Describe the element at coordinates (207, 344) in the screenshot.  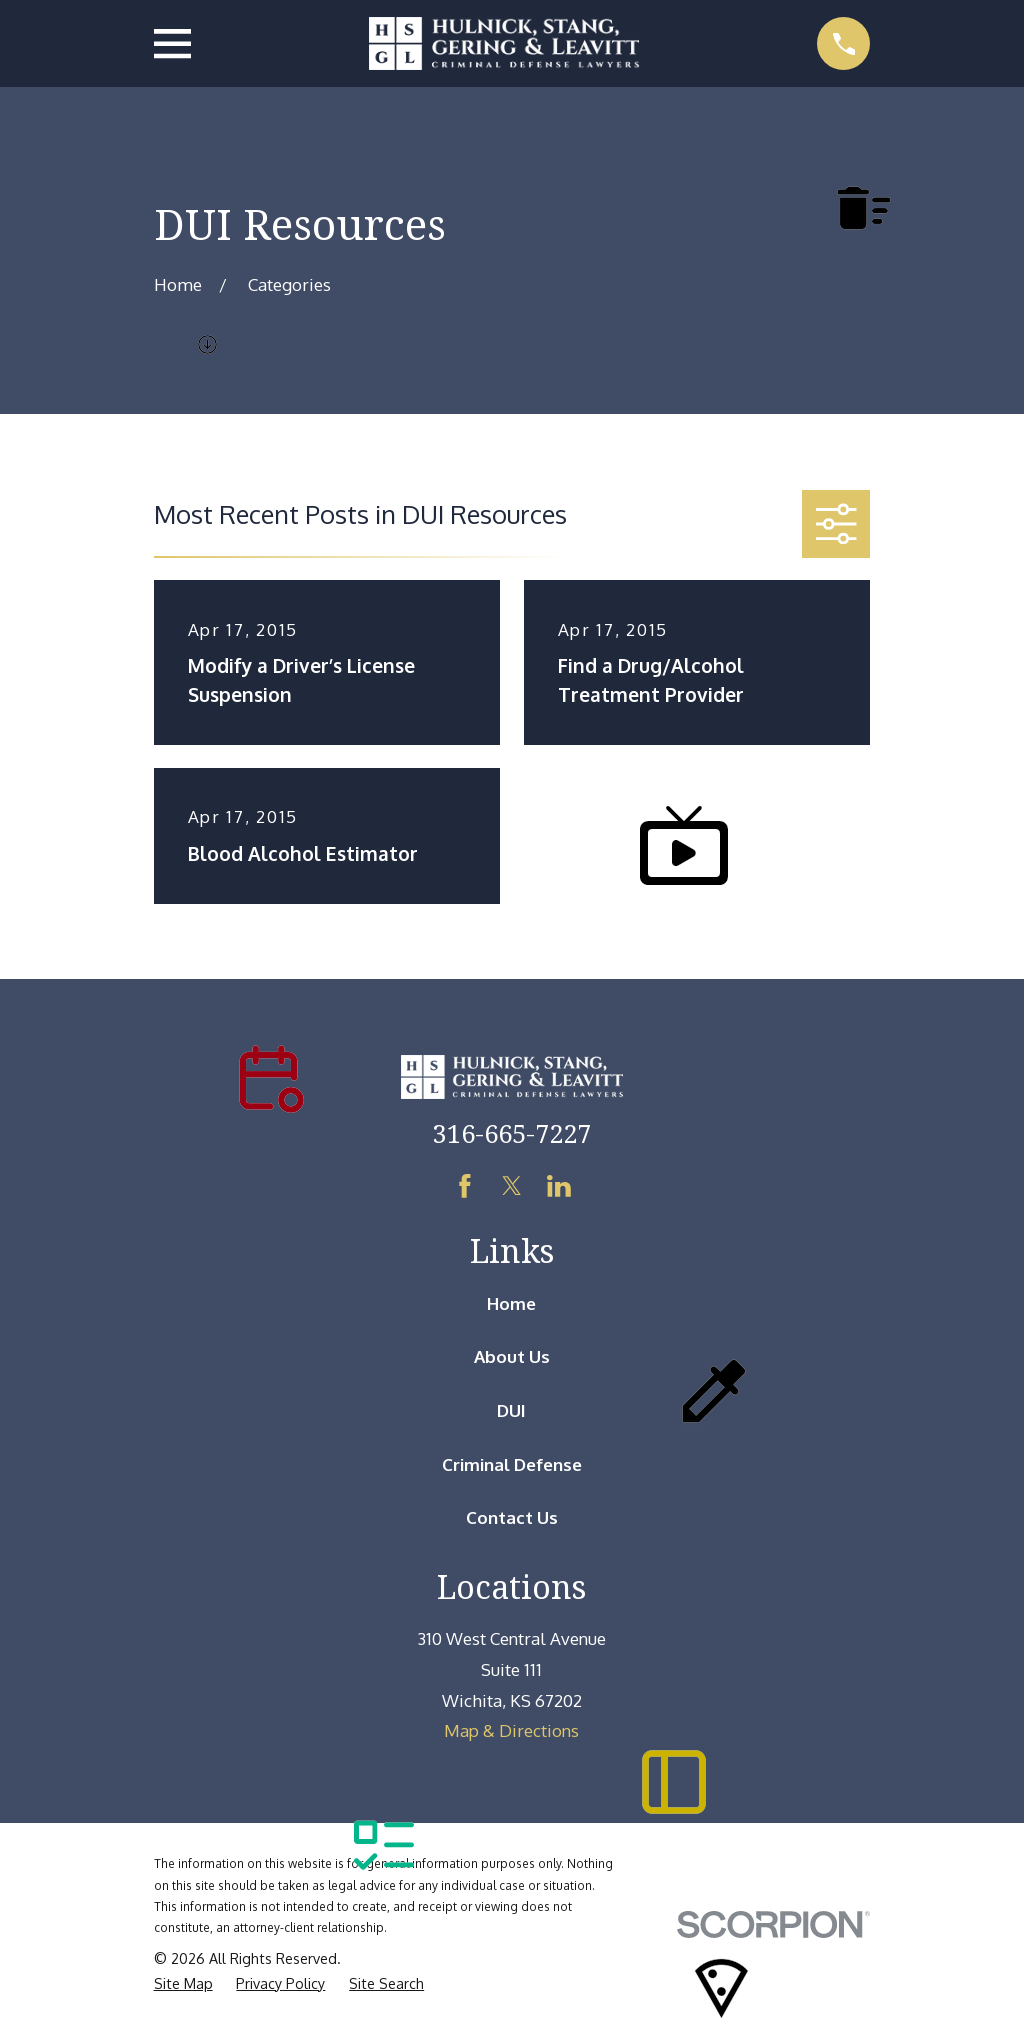
I see `download a file or content` at that location.